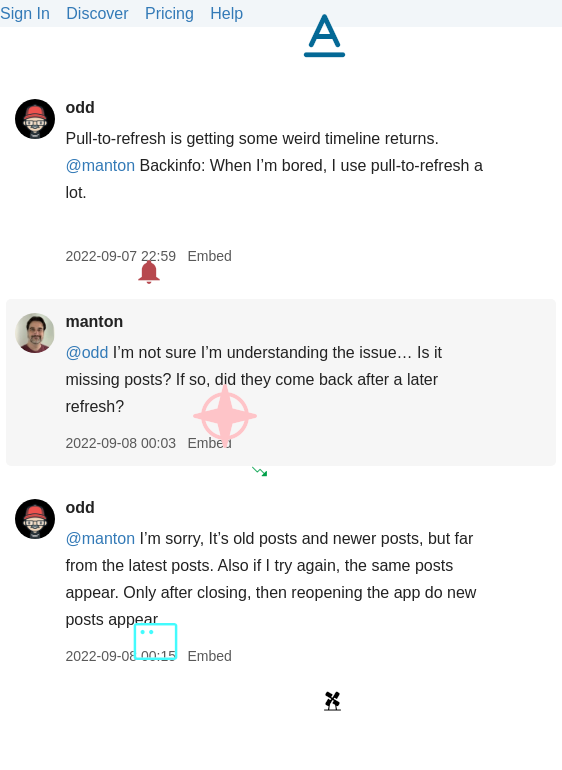 The height and width of the screenshot is (770, 562). Describe the element at coordinates (259, 471) in the screenshot. I see `indicates a decreasing trend or declining value` at that location.